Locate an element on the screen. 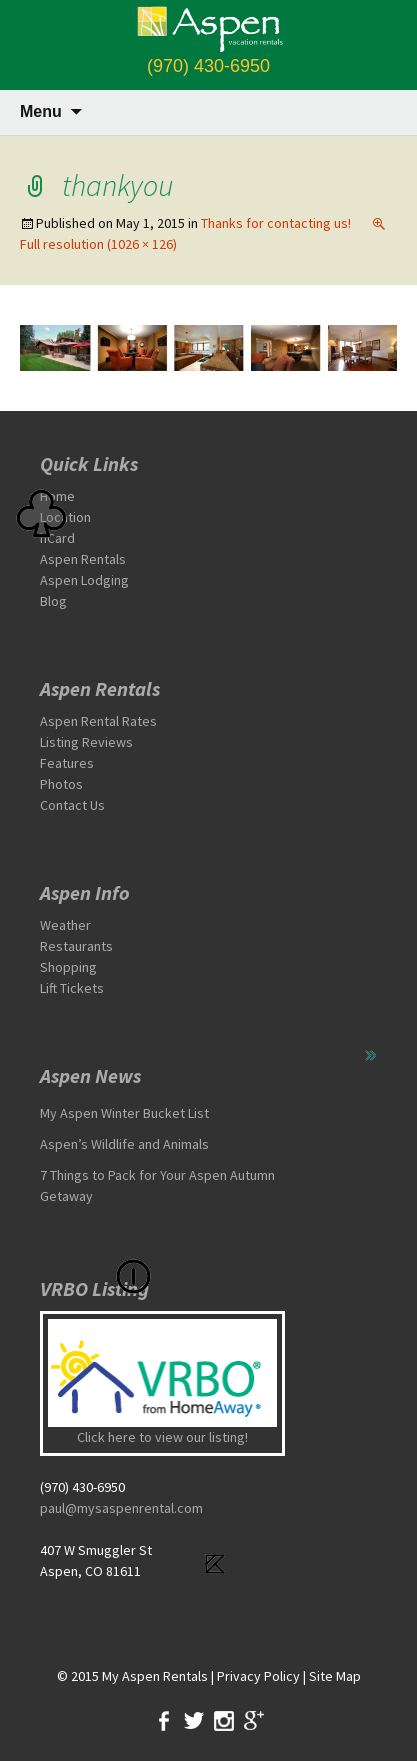 The image size is (417, 1761). skip forward or advance to next item is located at coordinates (370, 1055).